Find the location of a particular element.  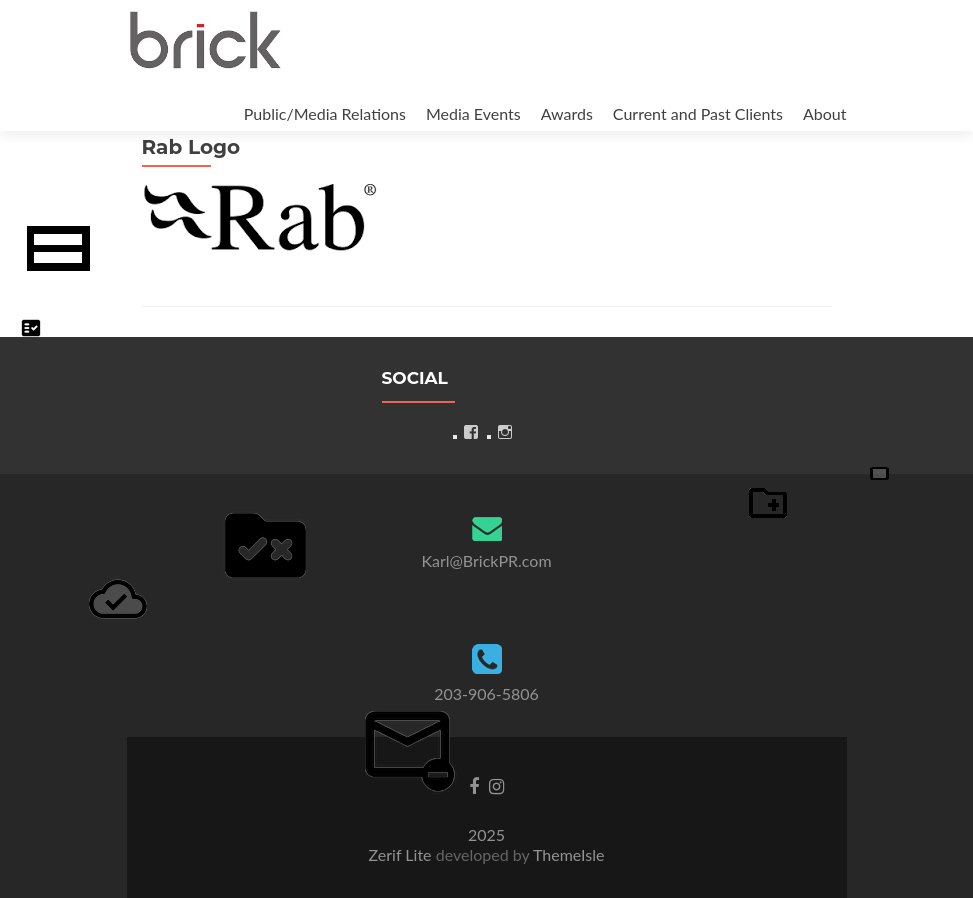

verify checklist items is located at coordinates (31, 328).